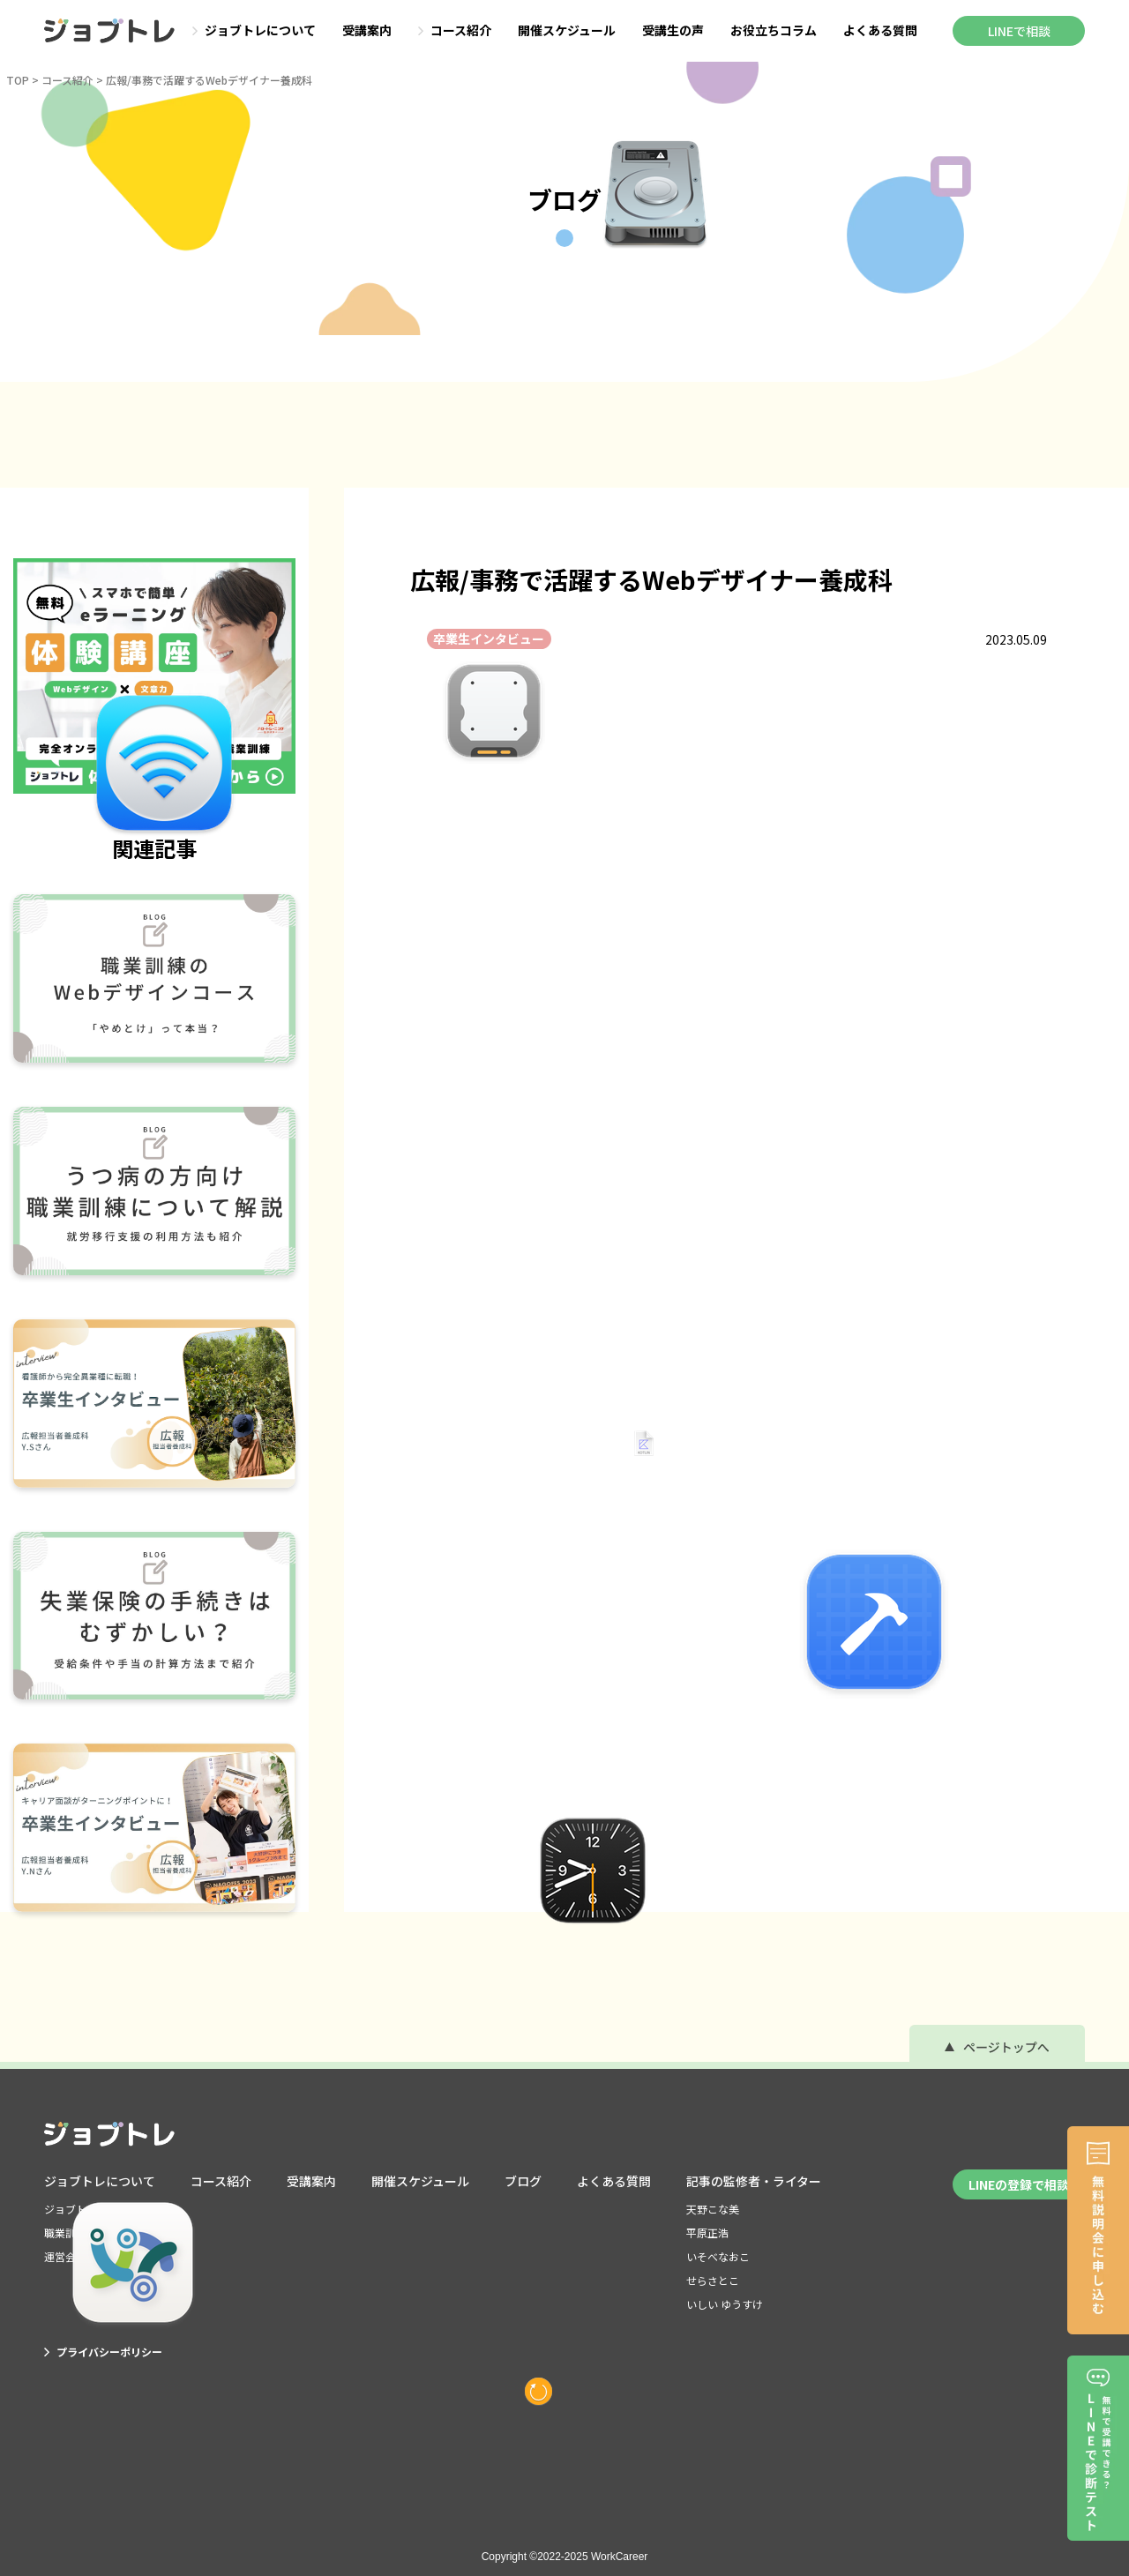  What do you see at coordinates (494, 713) in the screenshot?
I see `open disk and storage preferences` at bounding box center [494, 713].